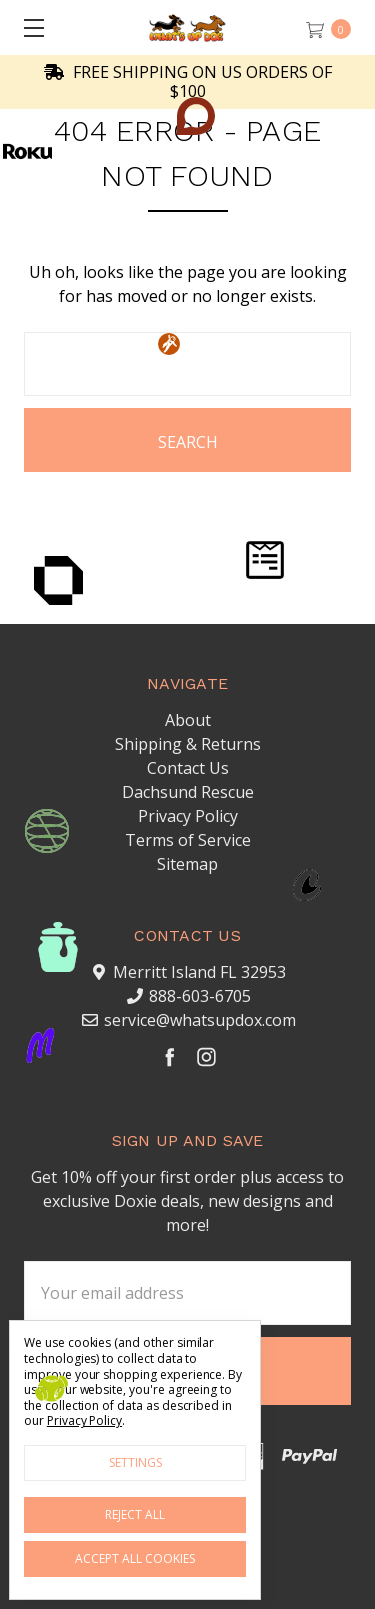 Image resolution: width=375 pixels, height=1609 pixels. What do you see at coordinates (27, 151) in the screenshot?
I see `open the Roku app` at bounding box center [27, 151].